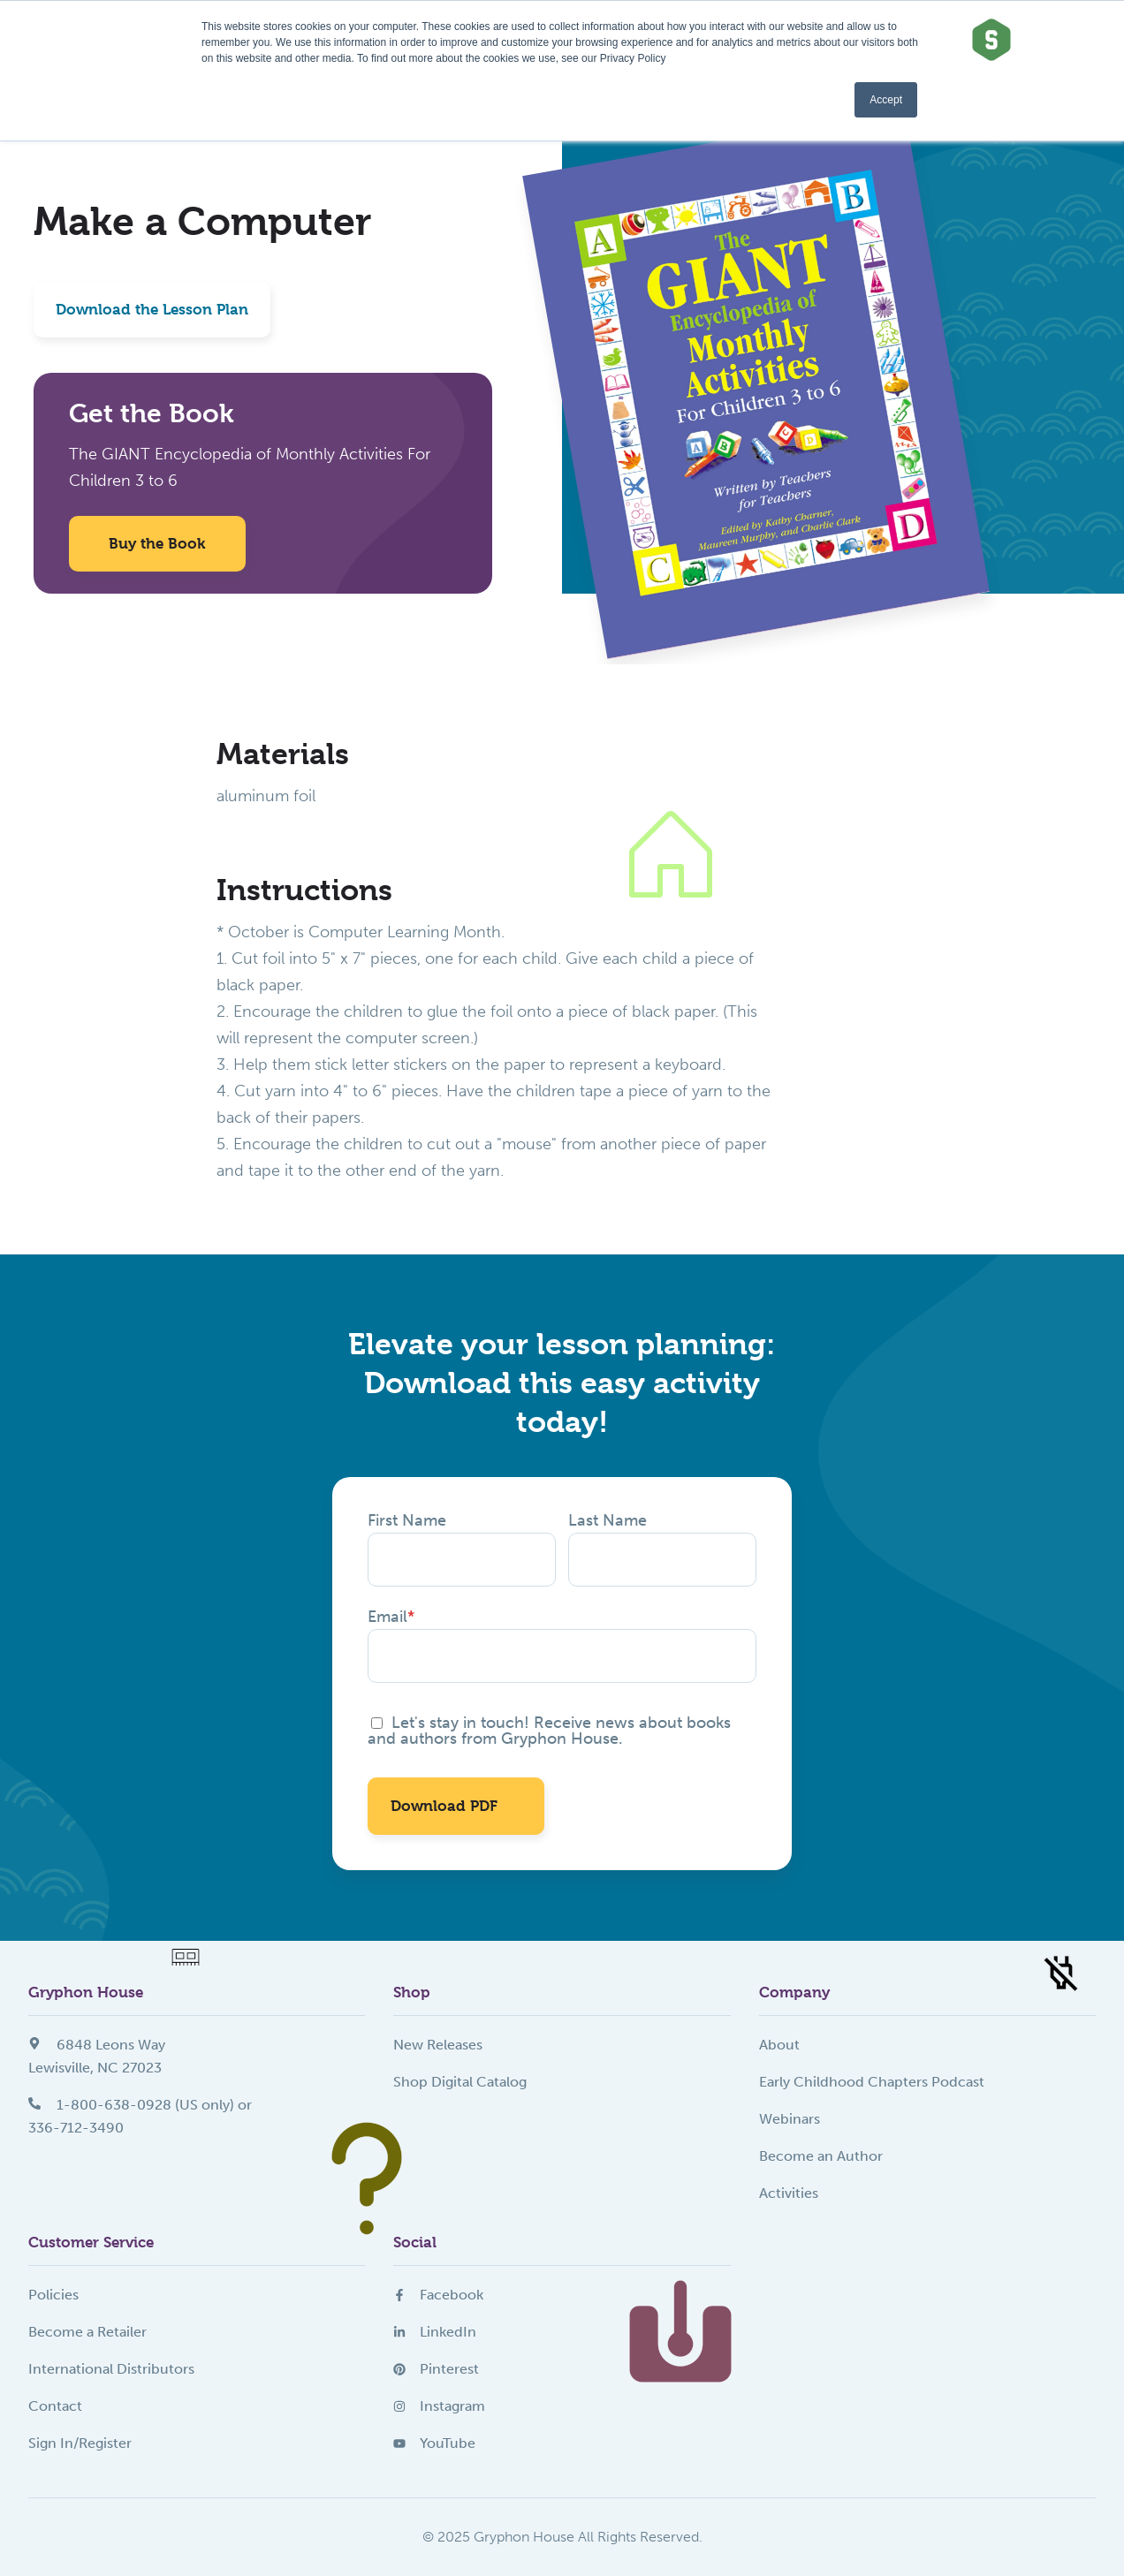 The width and height of the screenshot is (1124, 2576). I want to click on access help or support, so click(367, 2178).